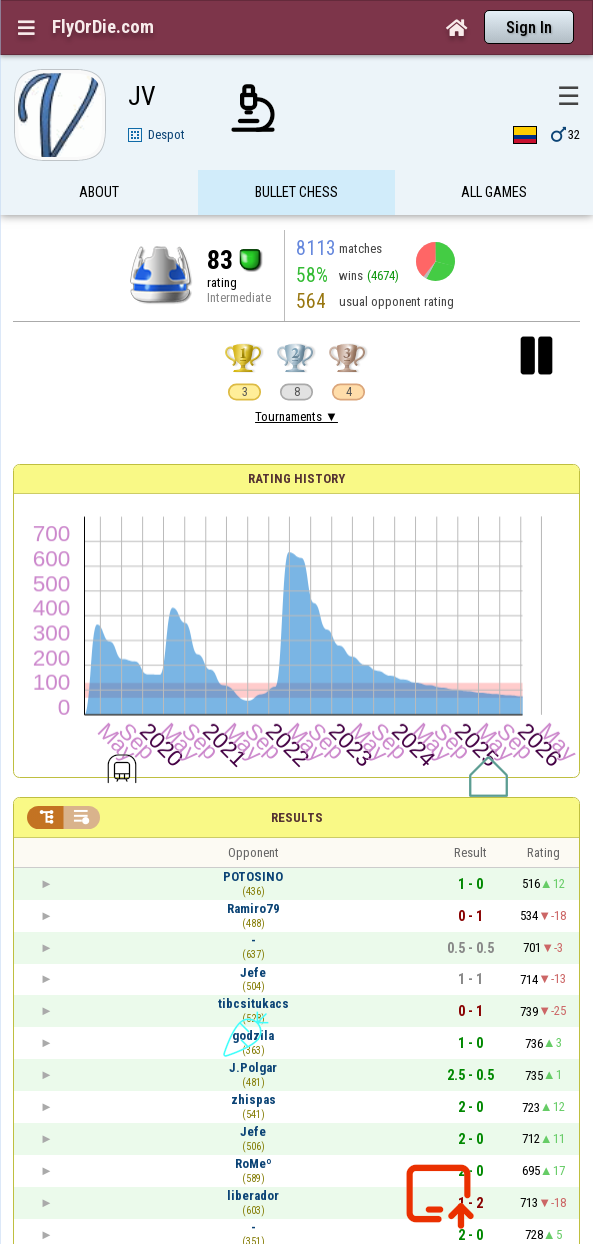 The width and height of the screenshot is (593, 1244). Describe the element at coordinates (438, 1193) in the screenshot. I see `upload content to tablet device` at that location.